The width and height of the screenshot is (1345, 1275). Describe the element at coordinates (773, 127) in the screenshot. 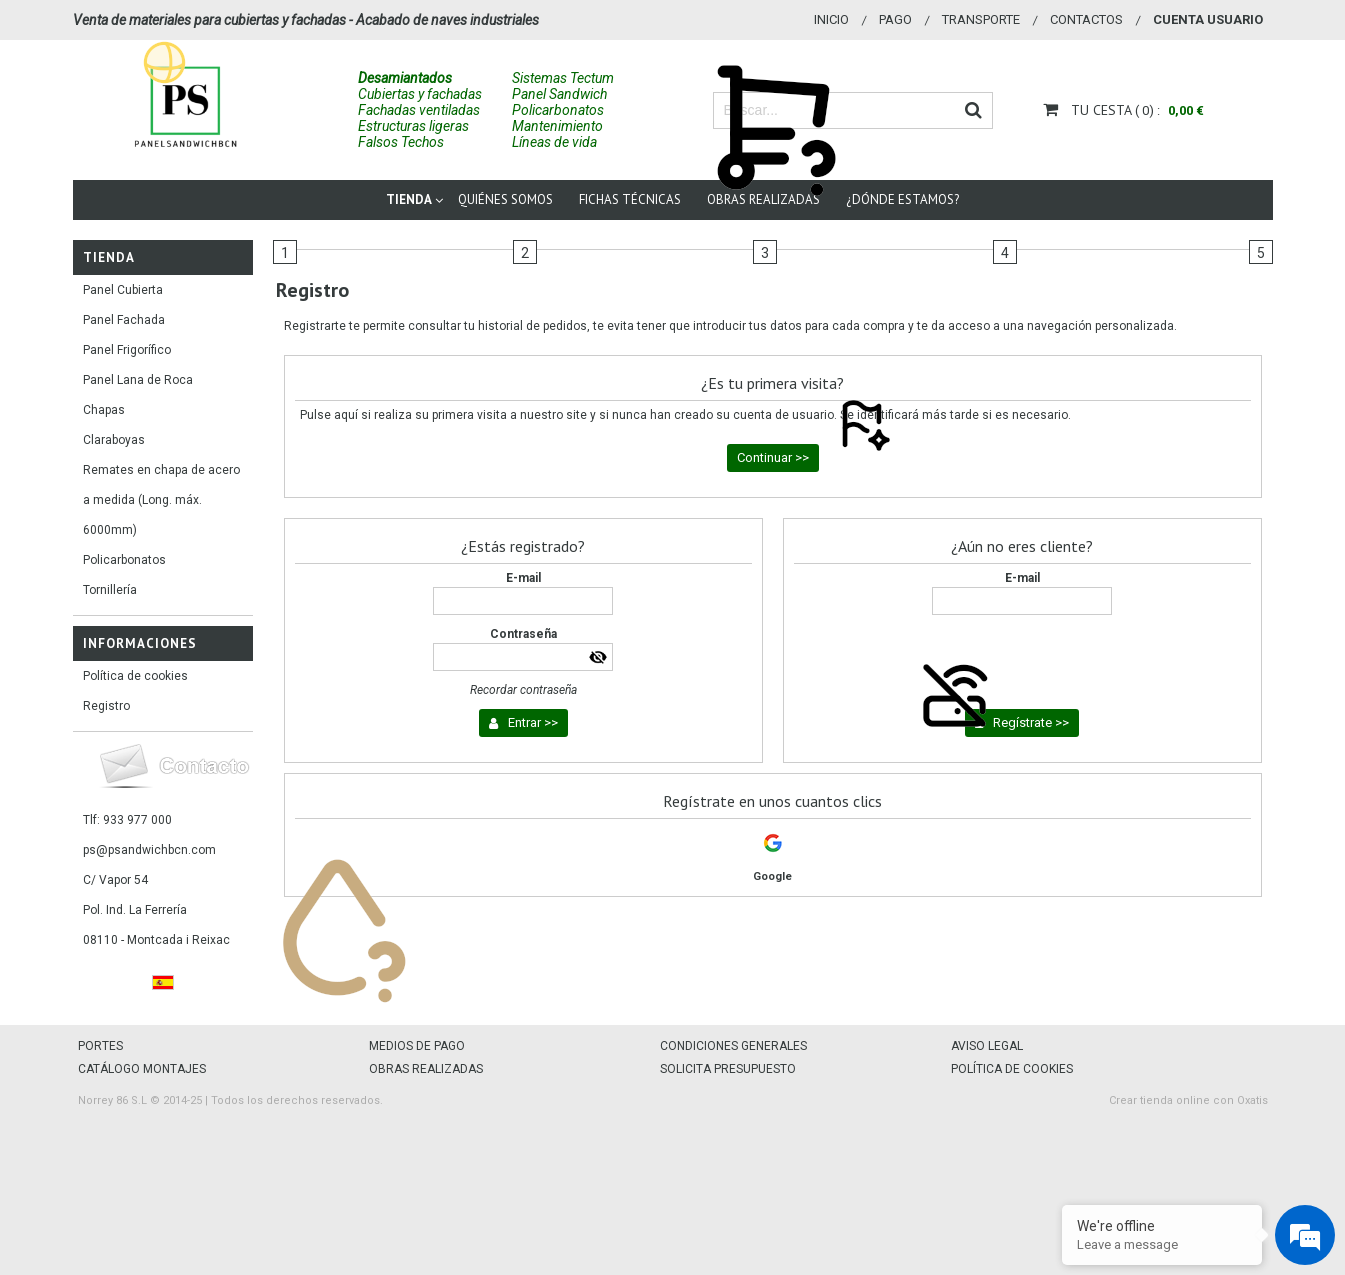

I see `get help with your shopping cart` at that location.